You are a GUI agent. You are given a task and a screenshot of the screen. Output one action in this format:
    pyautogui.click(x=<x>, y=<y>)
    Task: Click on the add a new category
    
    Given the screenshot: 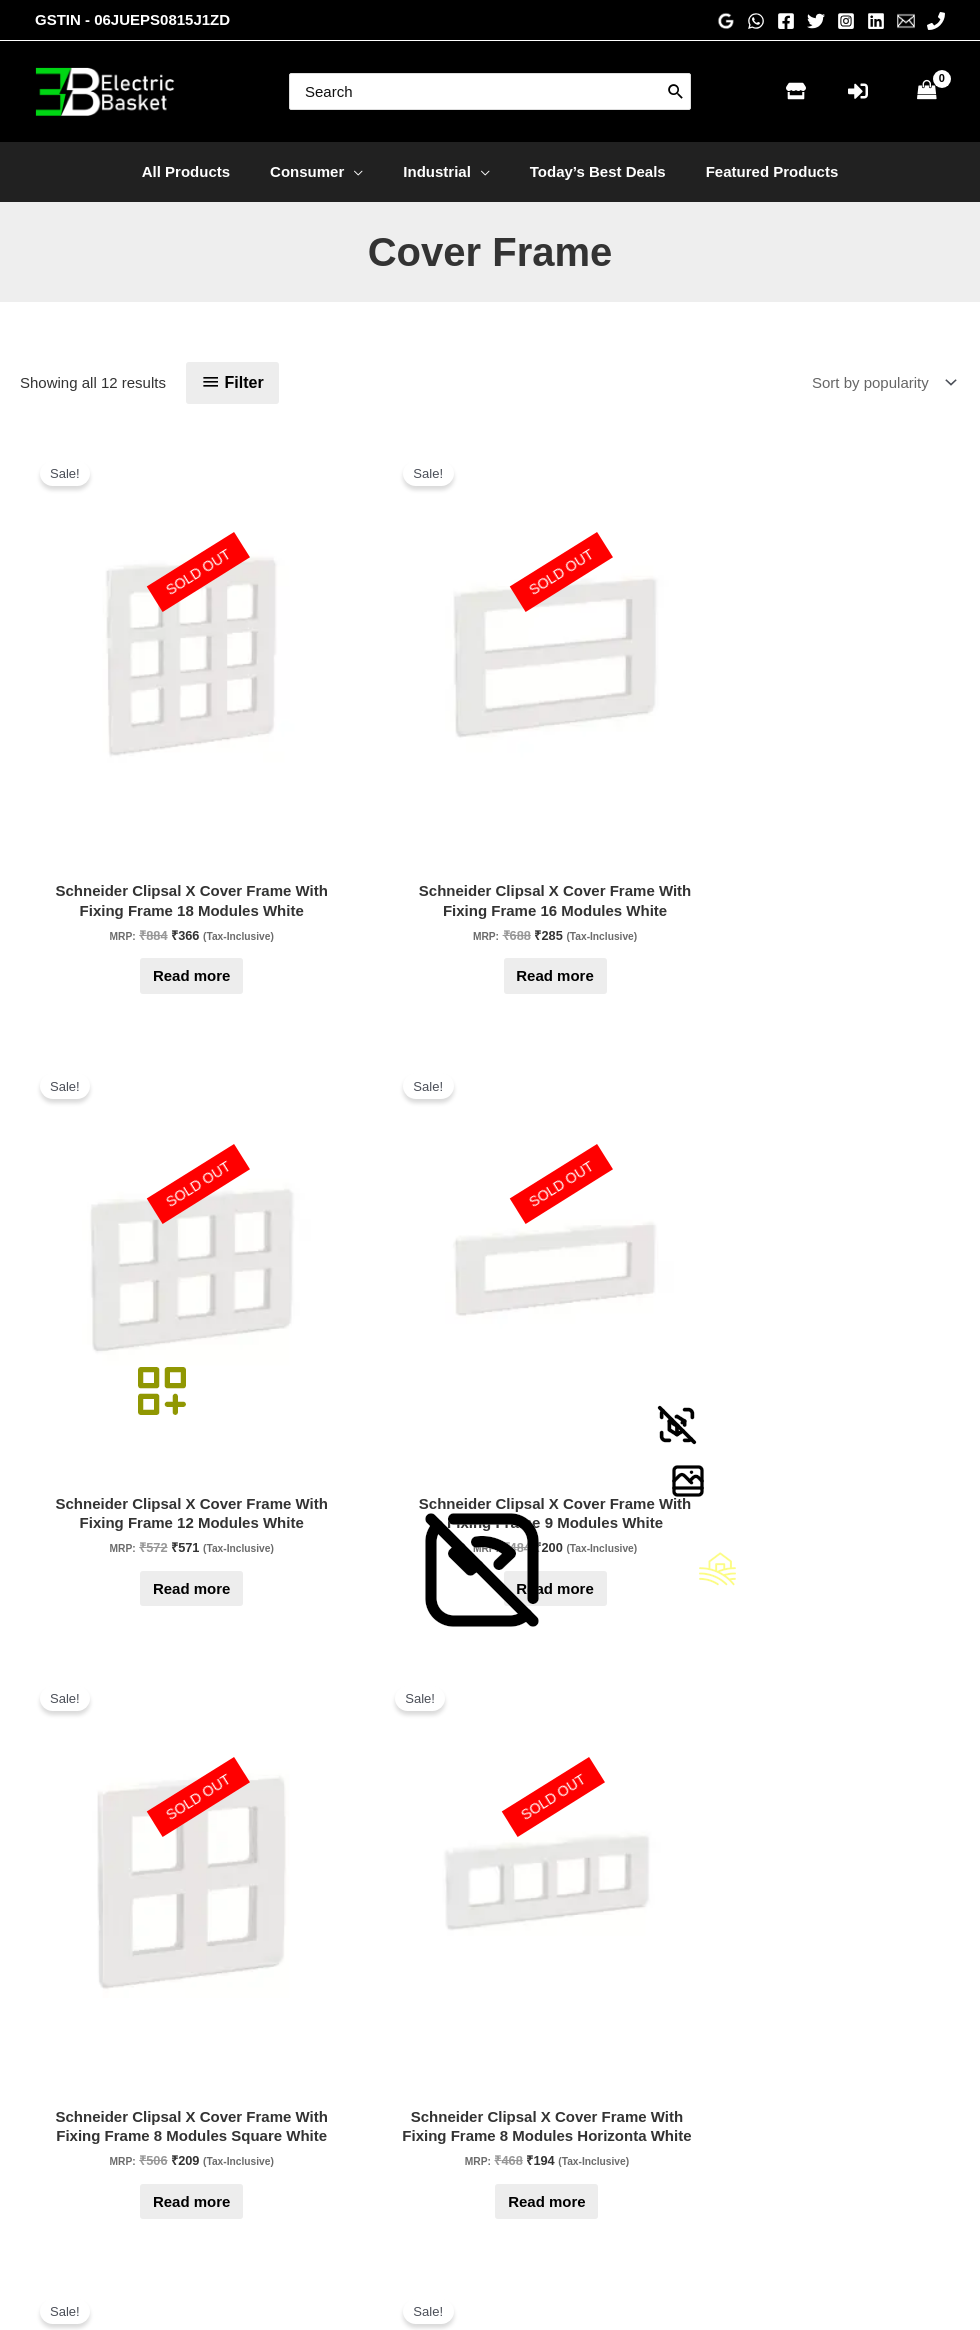 What is the action you would take?
    pyautogui.click(x=162, y=1391)
    